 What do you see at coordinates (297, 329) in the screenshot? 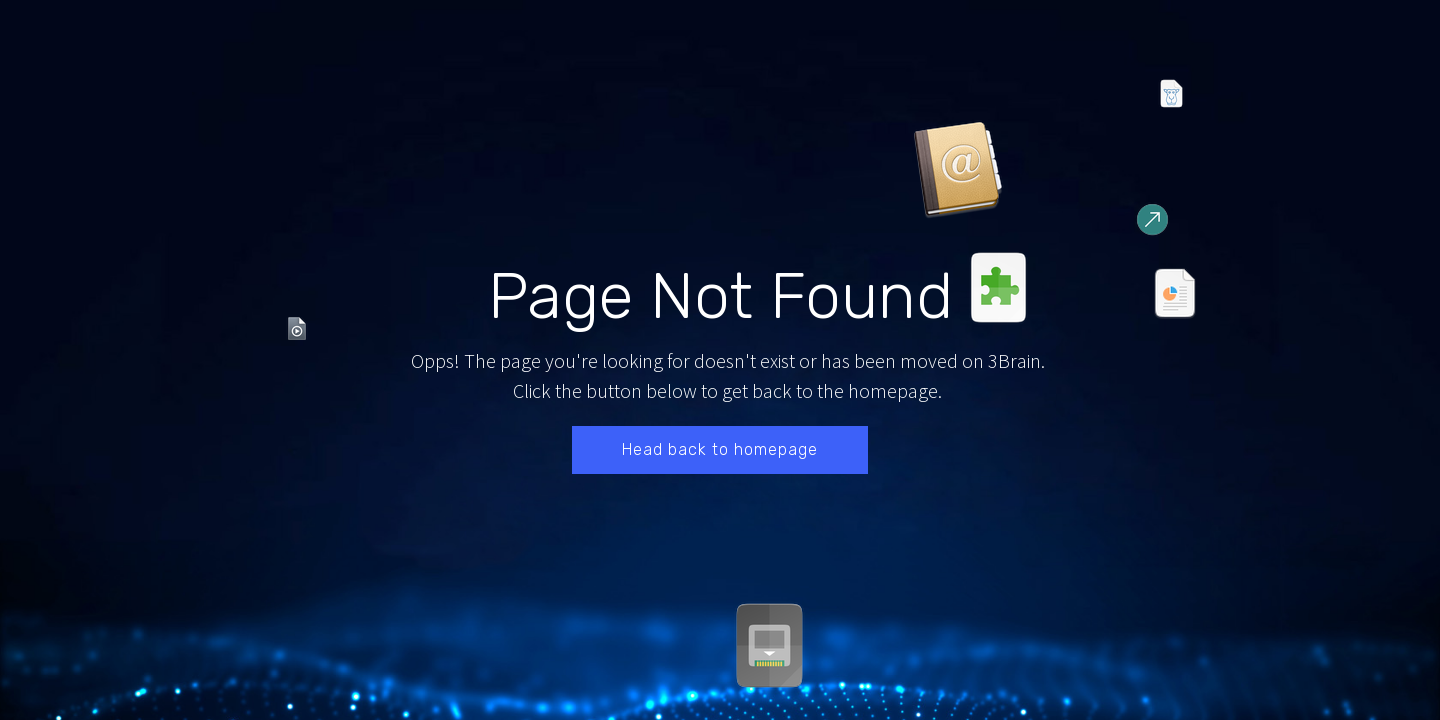
I see `a kdenlive title clip file` at bounding box center [297, 329].